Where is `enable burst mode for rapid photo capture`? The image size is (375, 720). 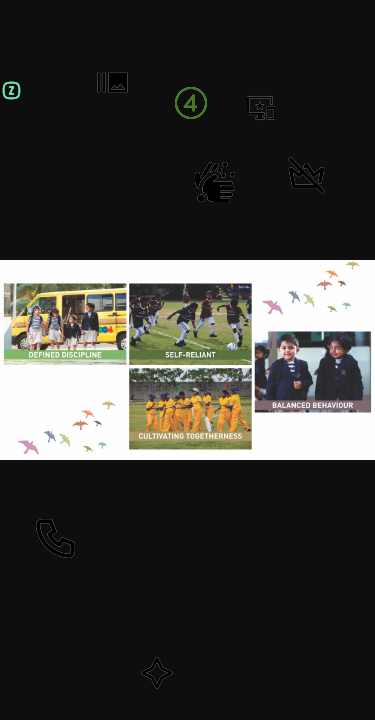
enable burst mode for rapid photo capture is located at coordinates (112, 82).